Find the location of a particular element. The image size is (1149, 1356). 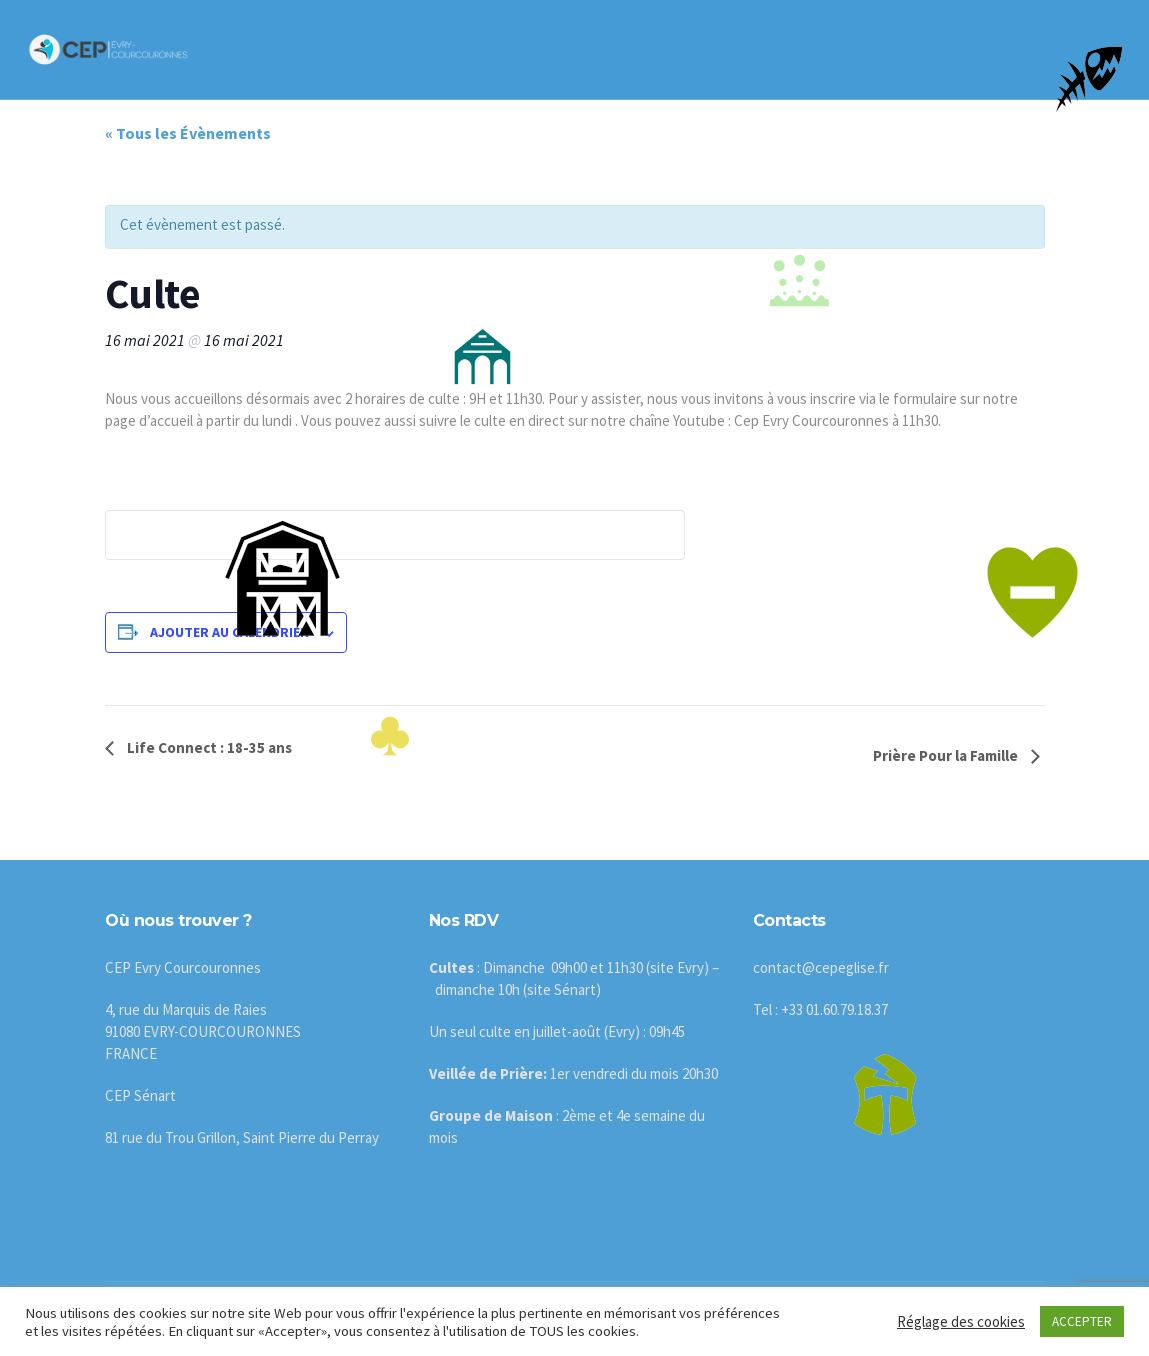

access farm or agricultural features is located at coordinates (282, 578).